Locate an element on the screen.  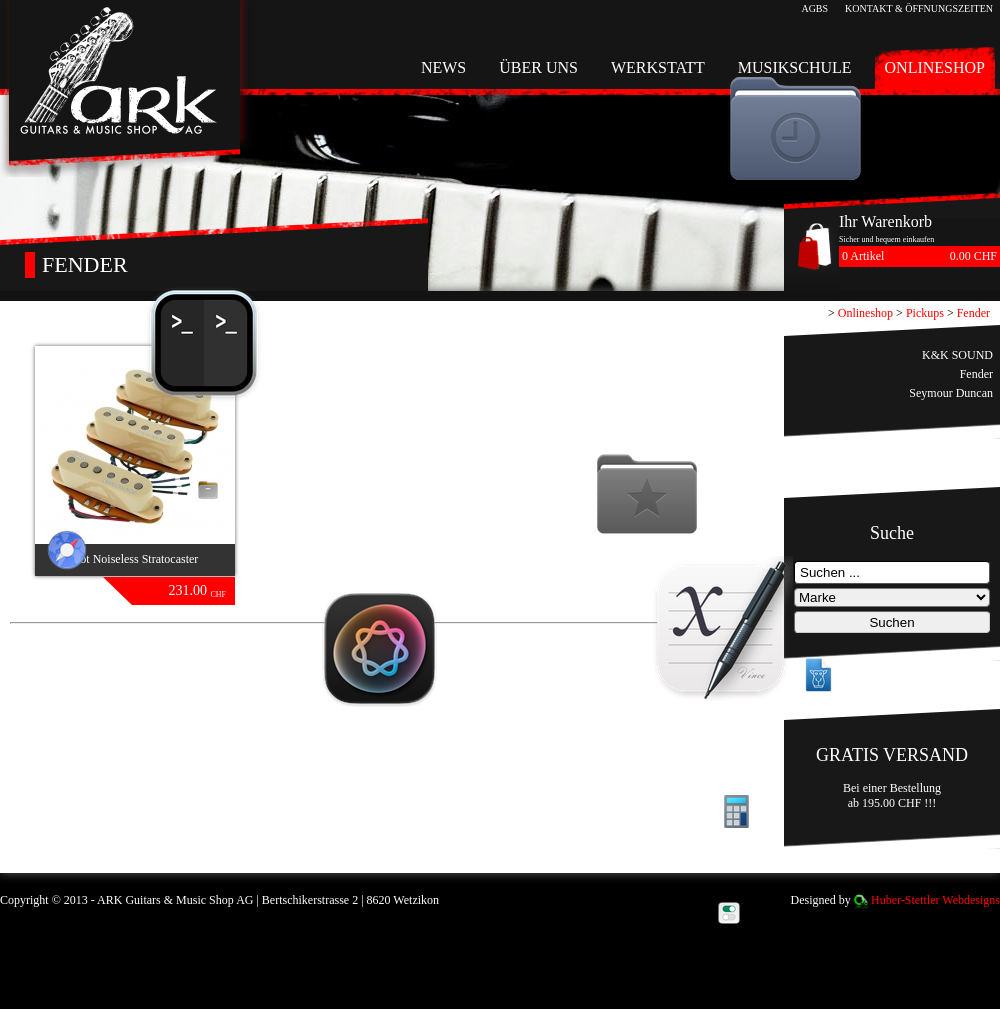
open the calculator app is located at coordinates (736, 811).